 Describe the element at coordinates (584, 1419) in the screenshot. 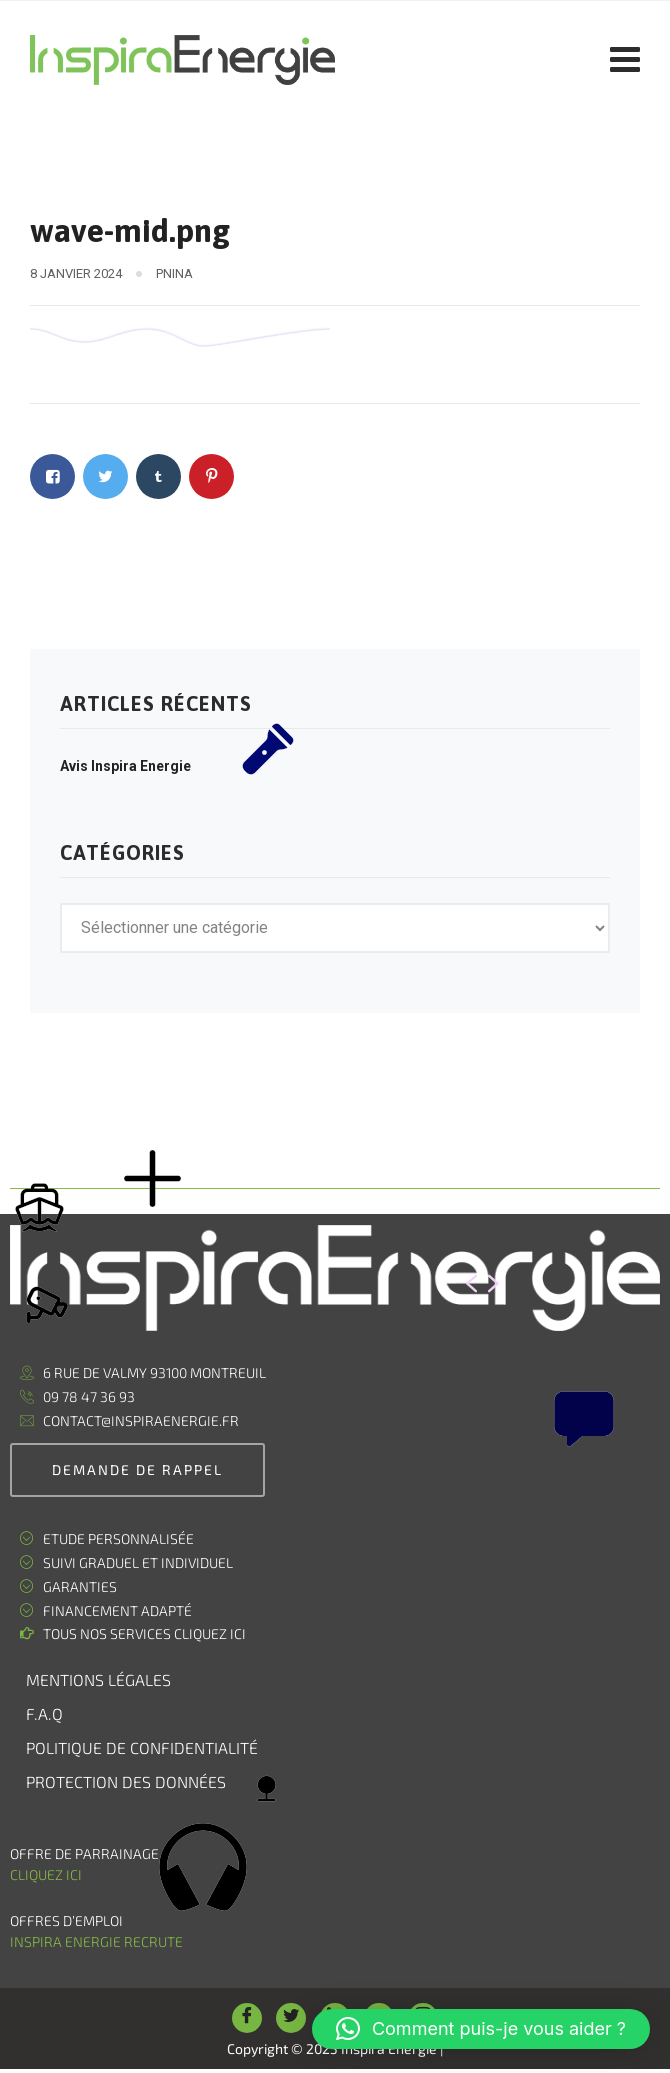

I see `open chat or messaging` at that location.